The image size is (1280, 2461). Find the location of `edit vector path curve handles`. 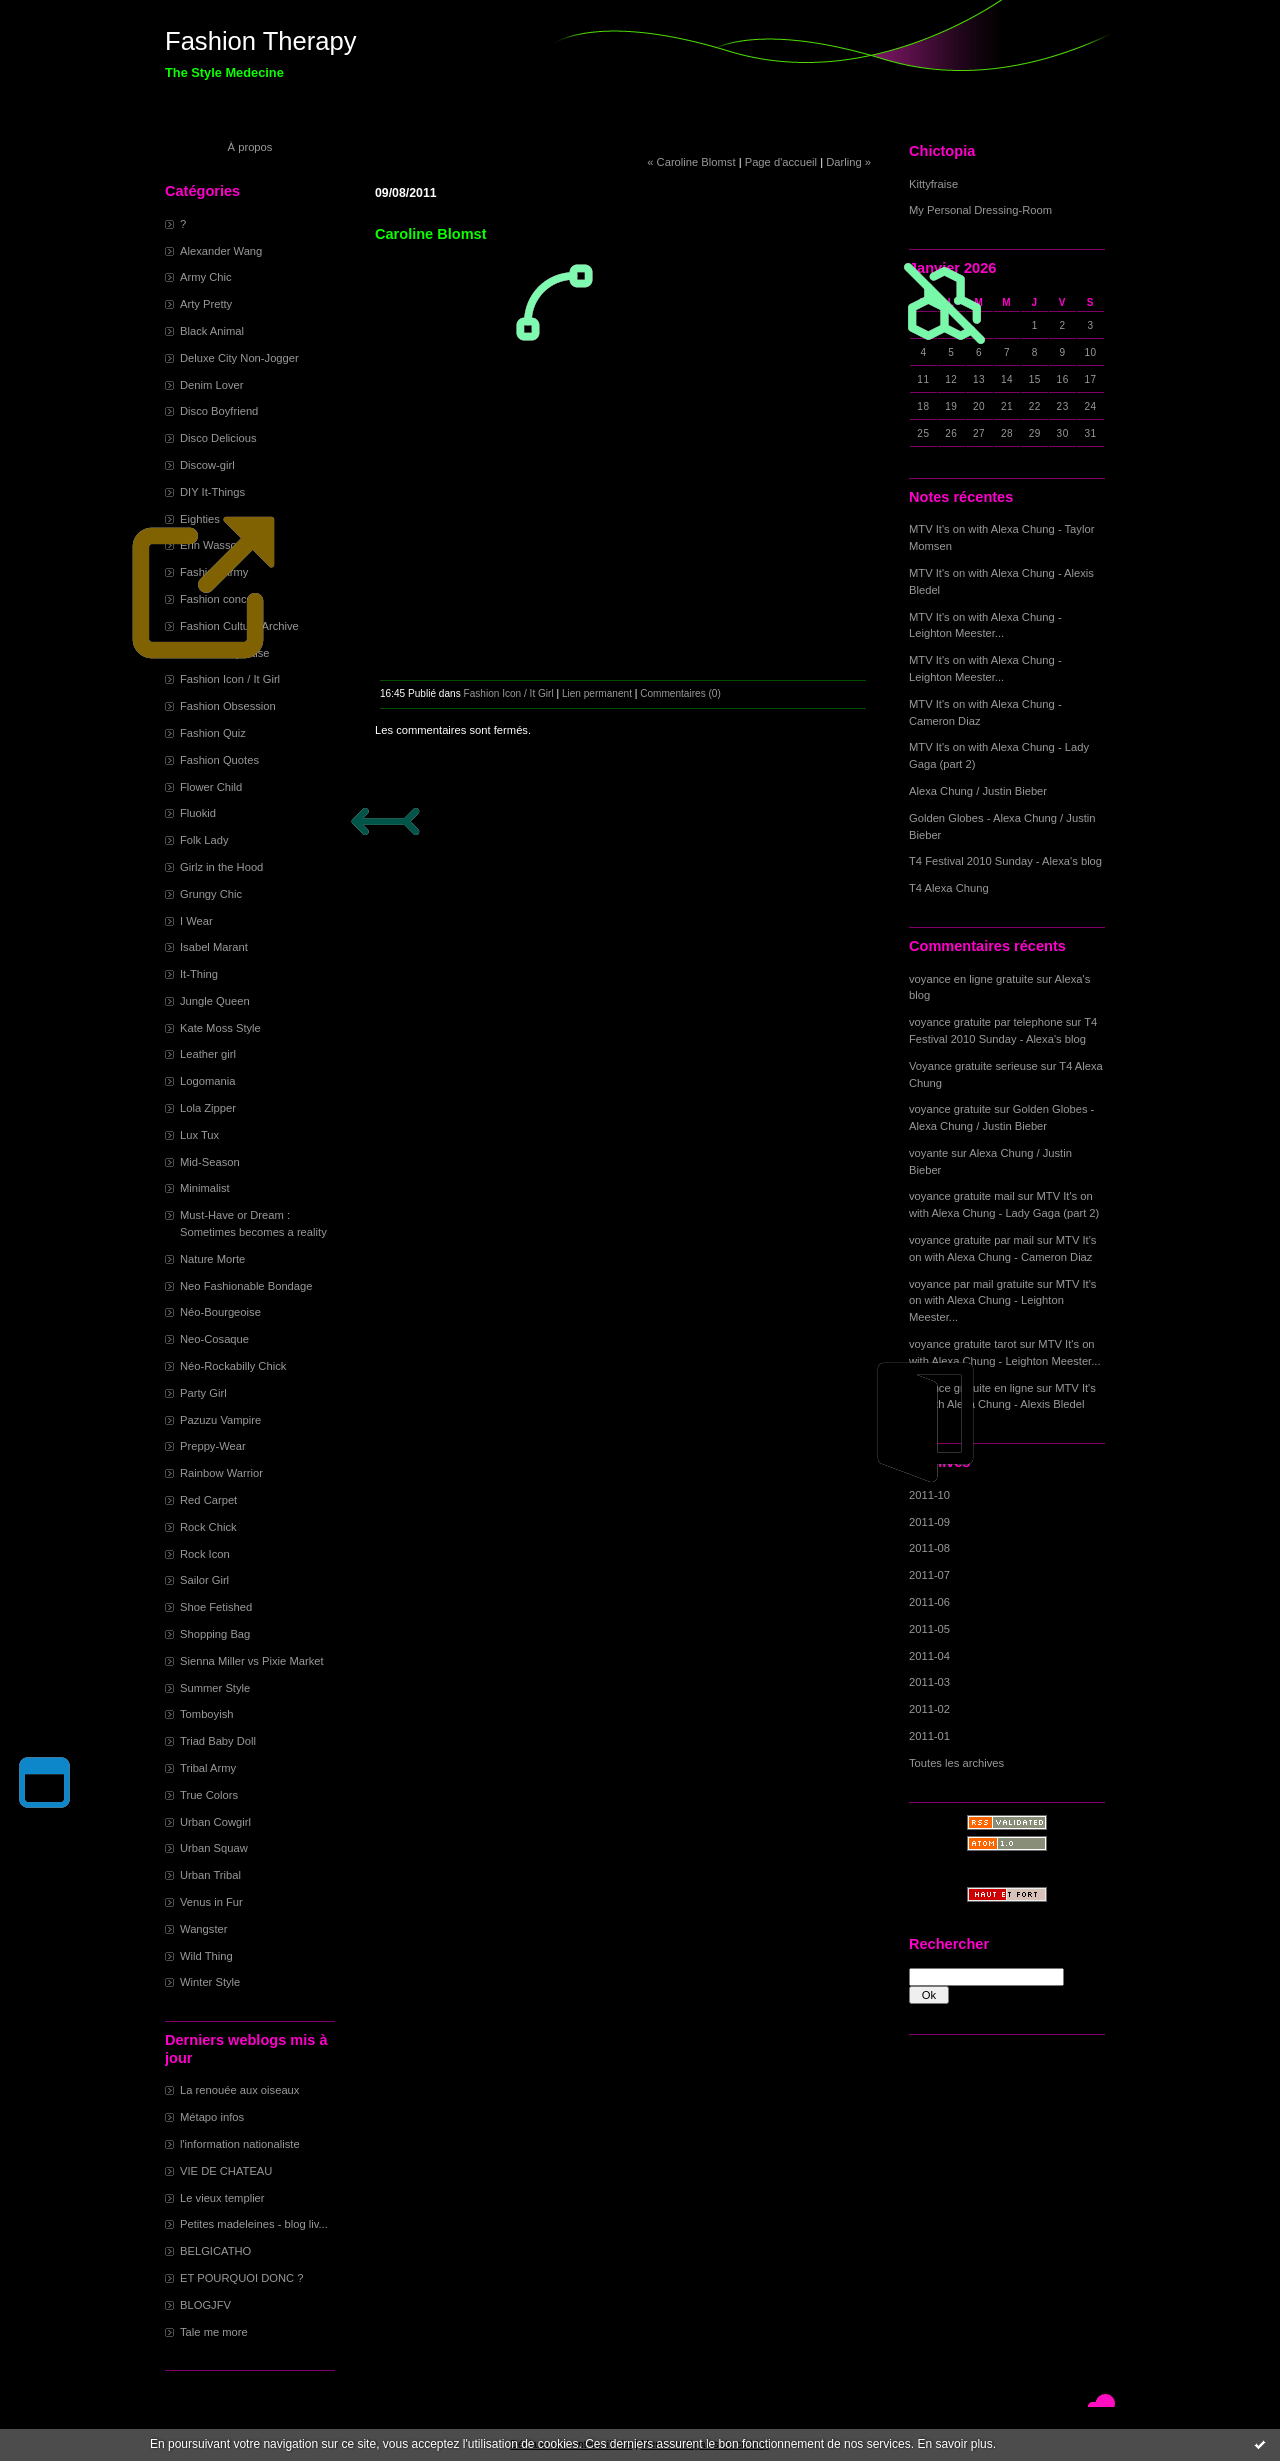

edit vector path curve handles is located at coordinates (554, 302).